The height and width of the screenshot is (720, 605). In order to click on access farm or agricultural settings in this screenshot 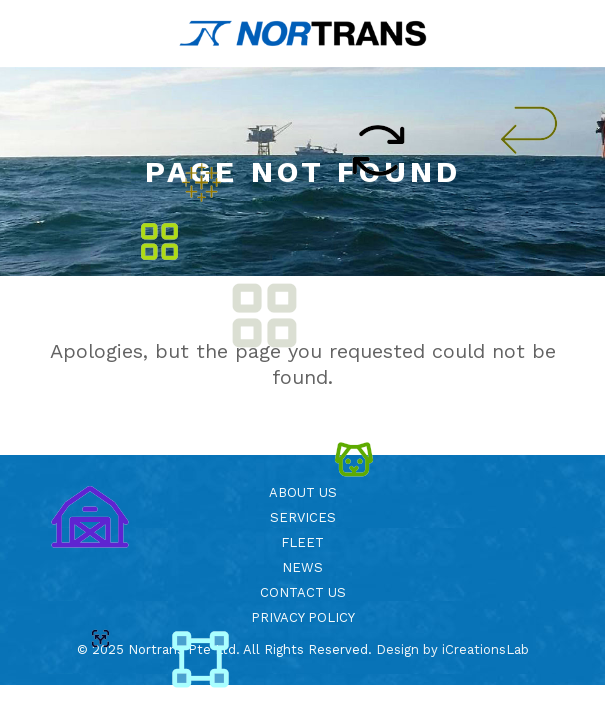, I will do `click(90, 522)`.